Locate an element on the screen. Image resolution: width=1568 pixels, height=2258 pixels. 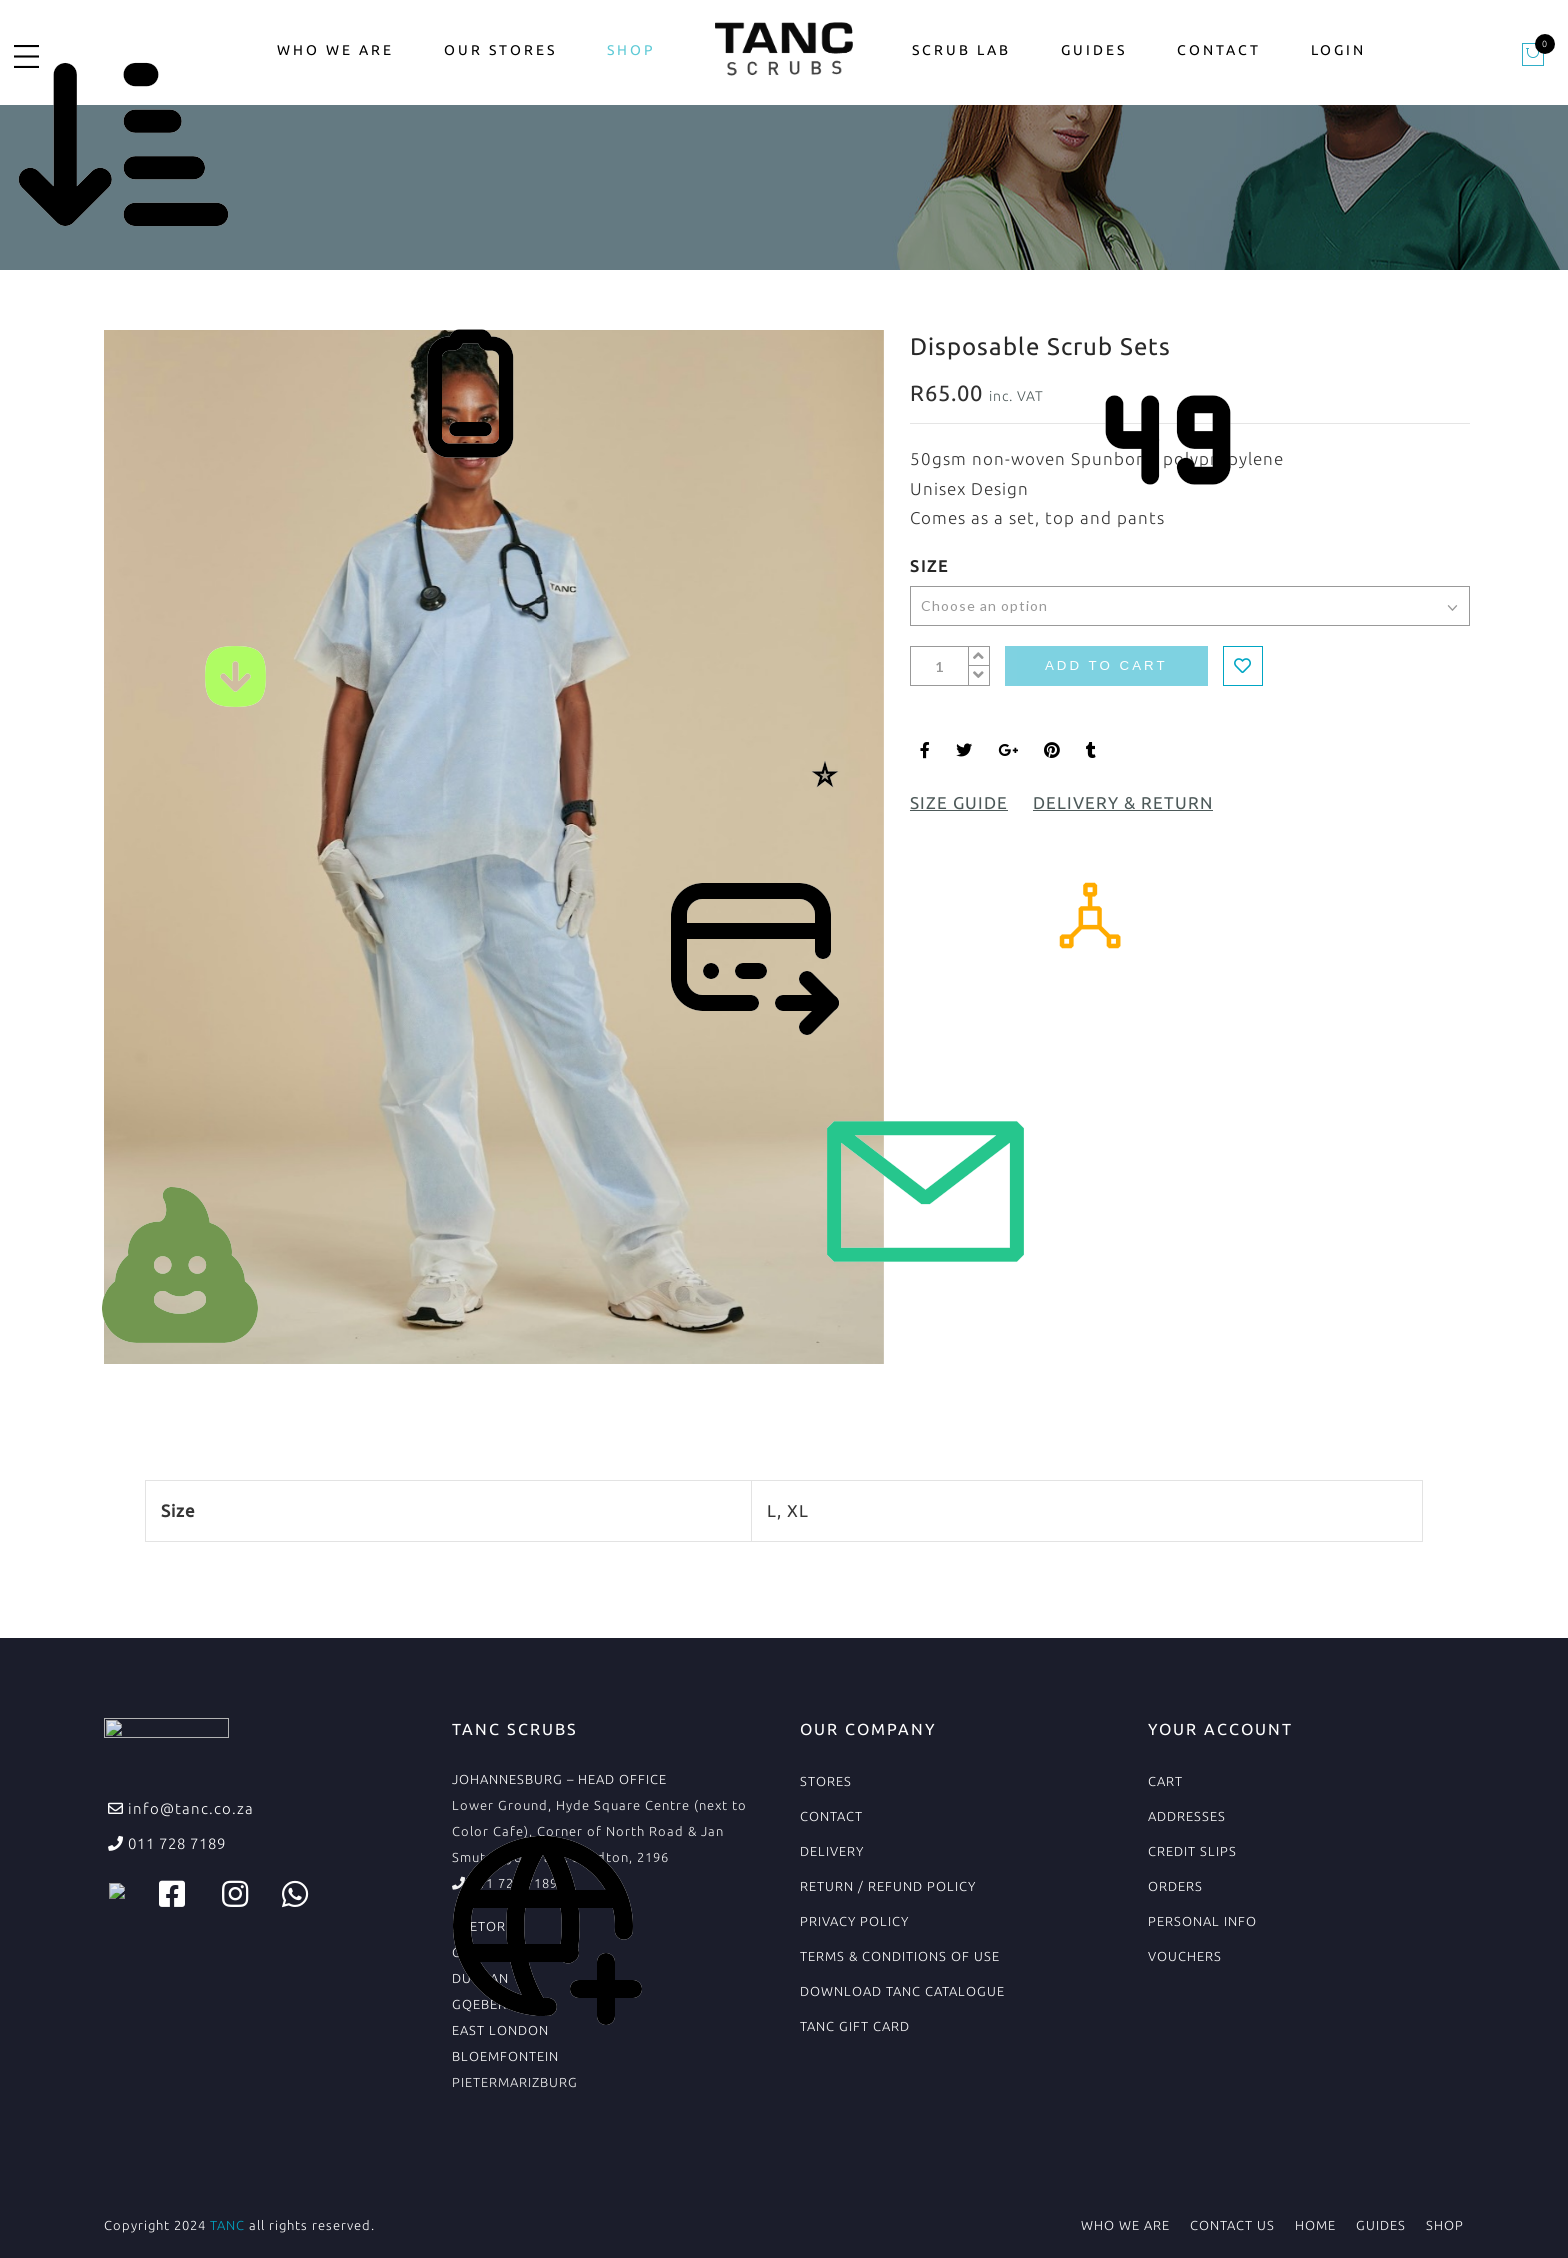
add a poop emoji reaction is located at coordinates (180, 1265).